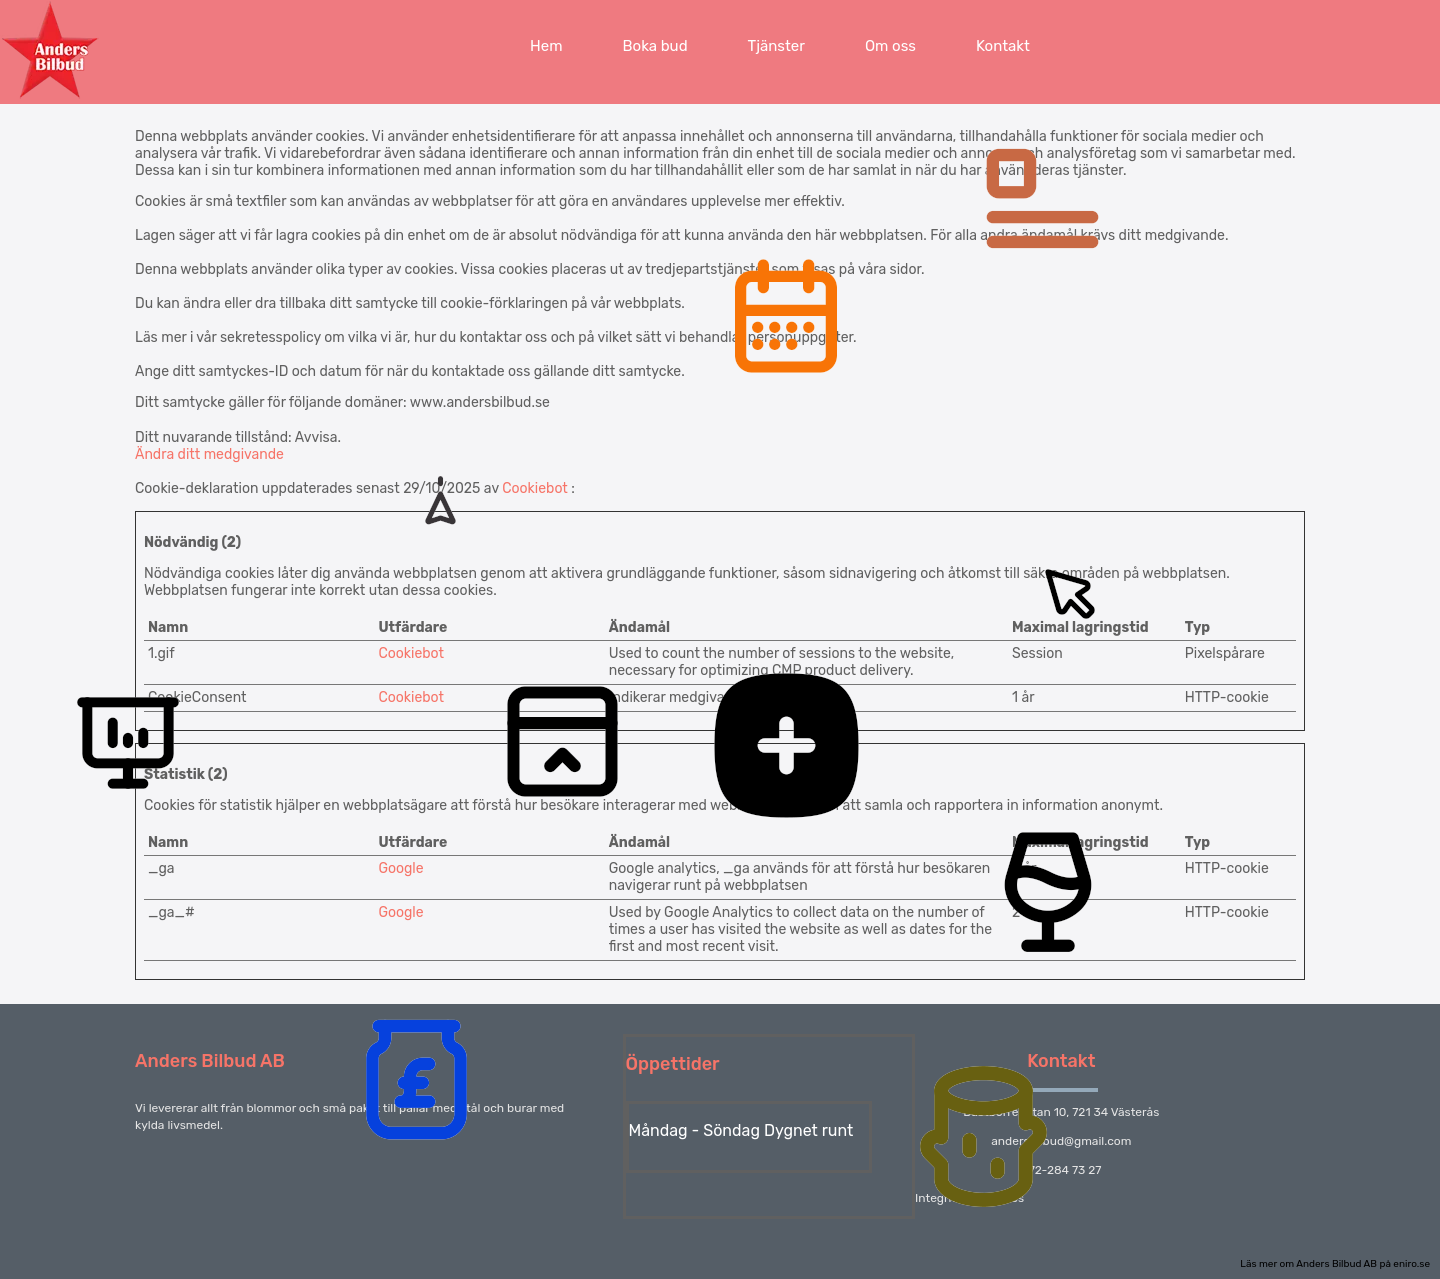  I want to click on add a new item, so click(786, 745).